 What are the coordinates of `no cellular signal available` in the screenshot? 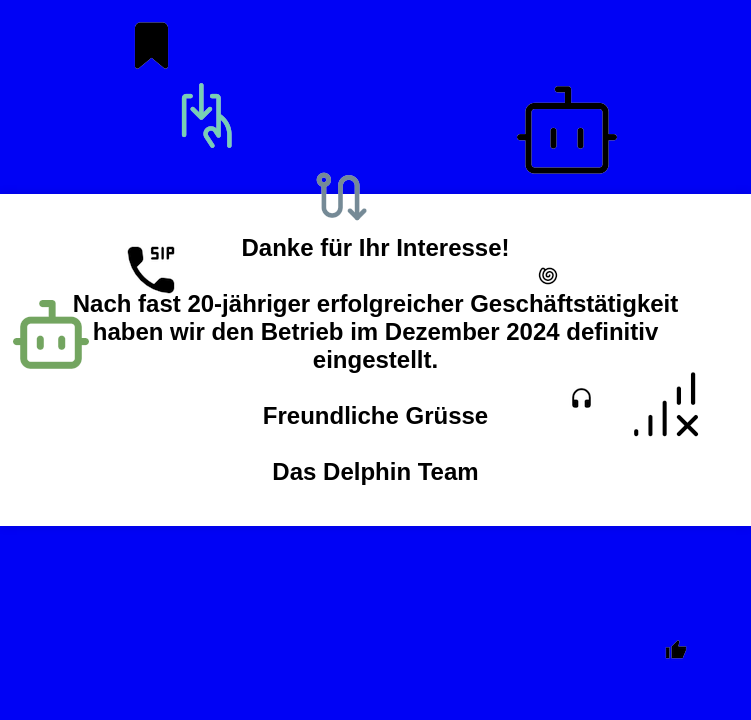 It's located at (667, 408).